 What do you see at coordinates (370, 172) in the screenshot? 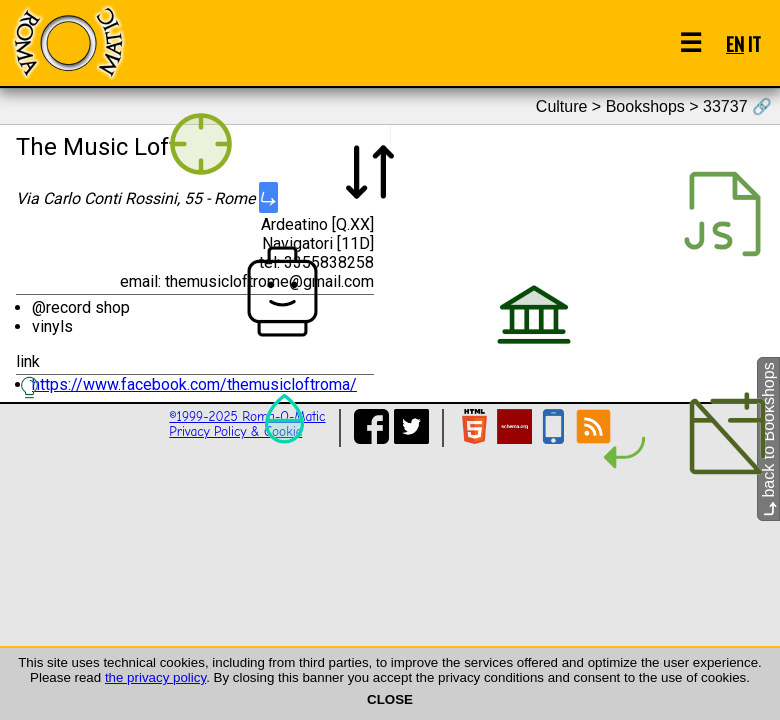
I see `sort items in ascending or descending order` at bounding box center [370, 172].